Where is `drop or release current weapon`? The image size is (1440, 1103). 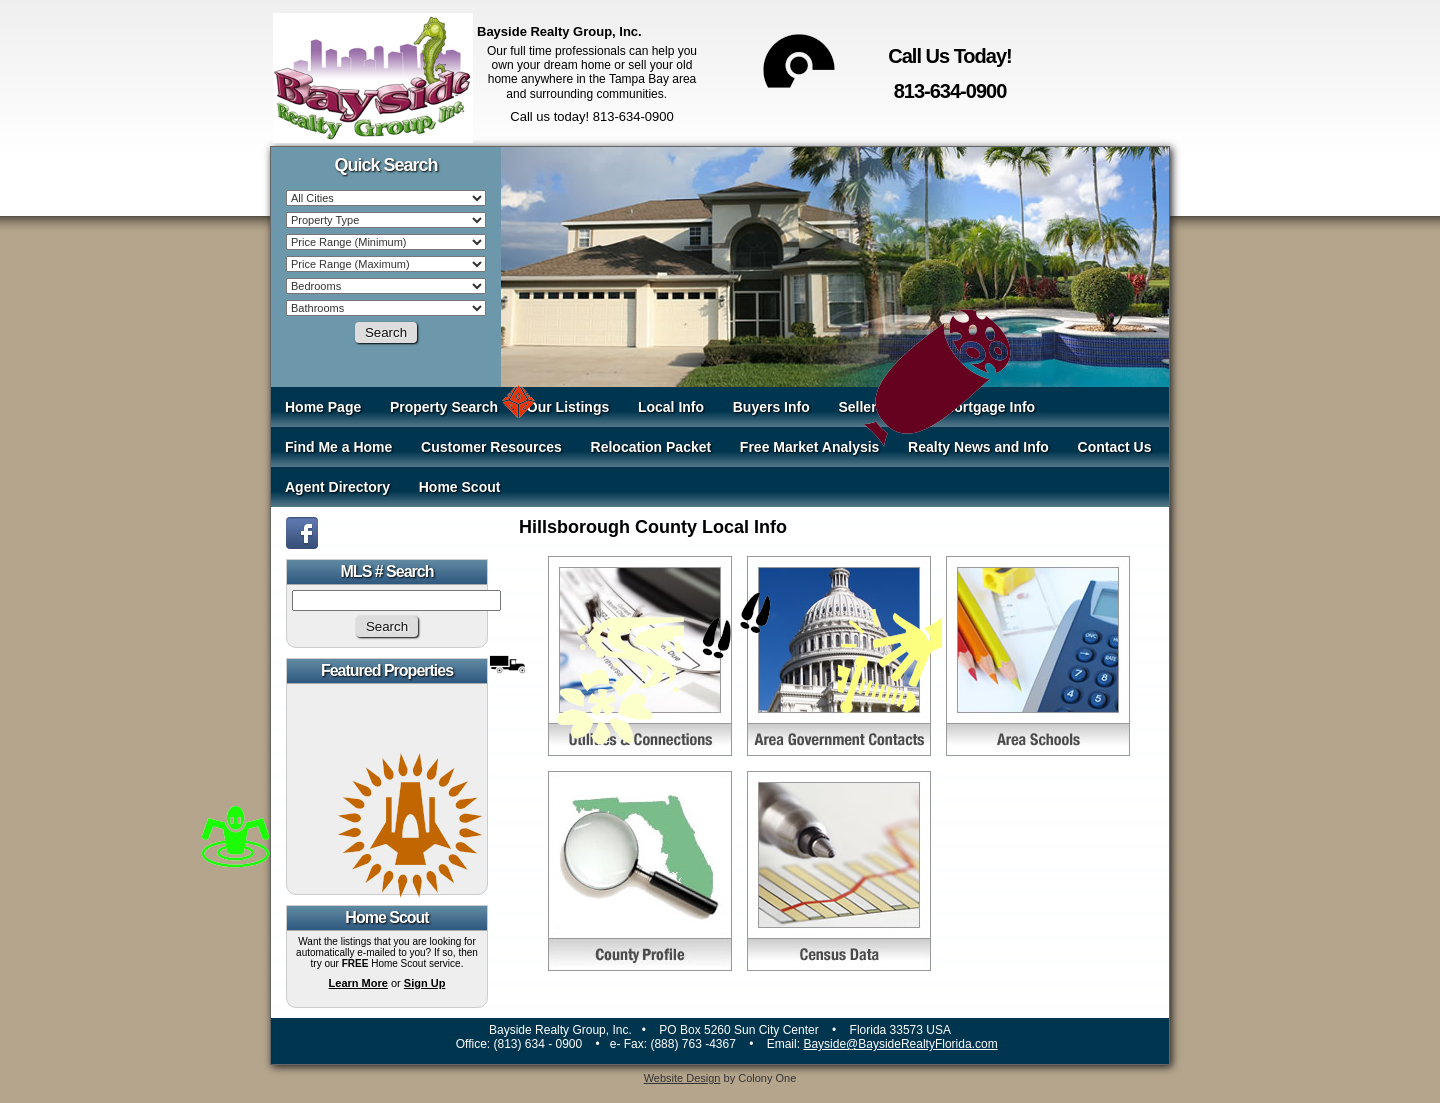
drop or release current weapon is located at coordinates (890, 661).